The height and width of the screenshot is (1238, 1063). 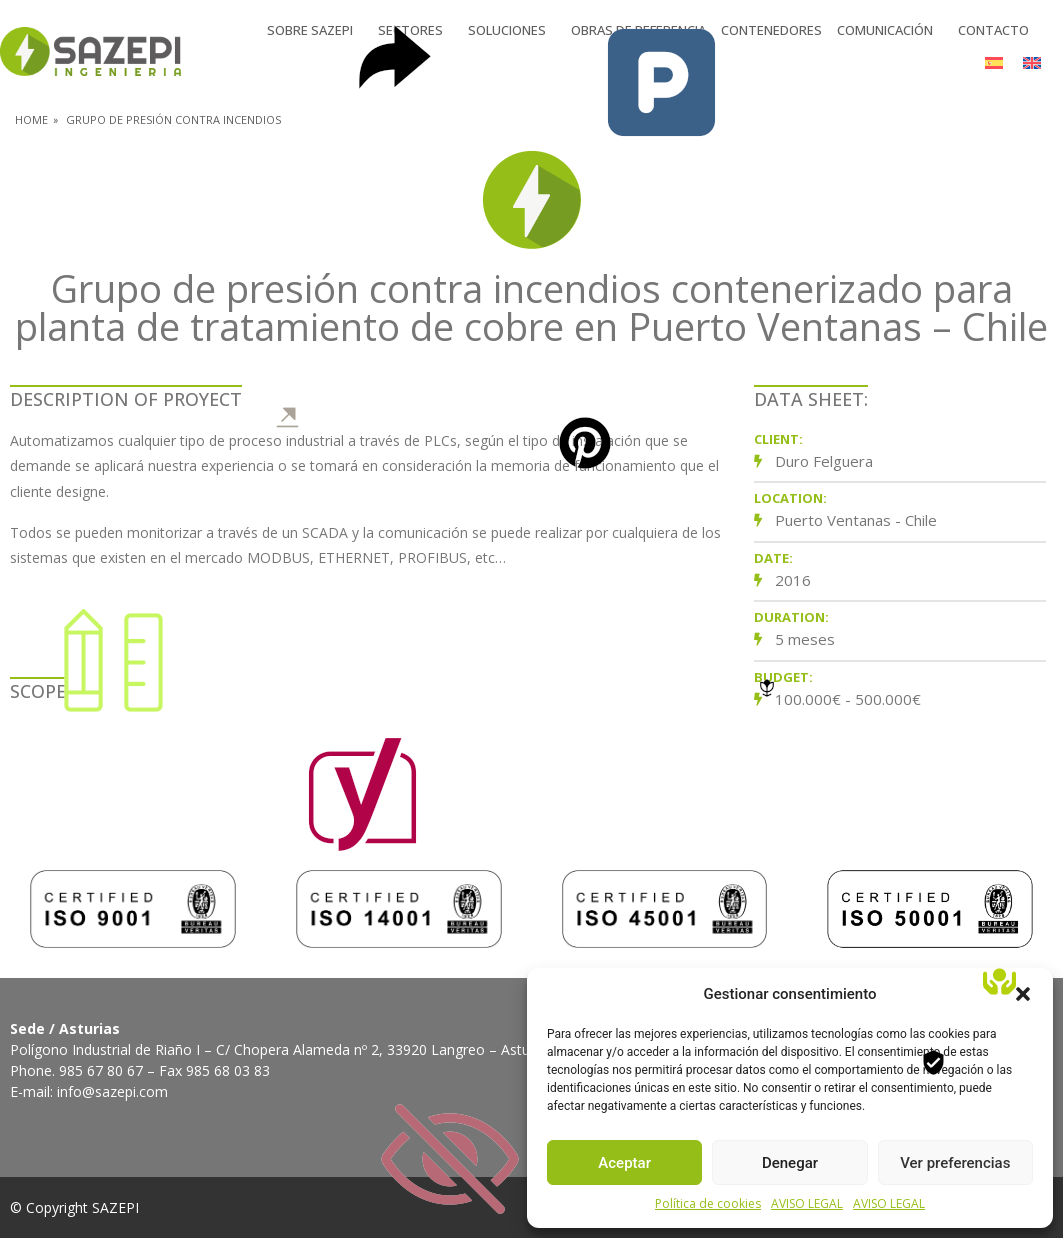 I want to click on find nearby parking locations, so click(x=661, y=82).